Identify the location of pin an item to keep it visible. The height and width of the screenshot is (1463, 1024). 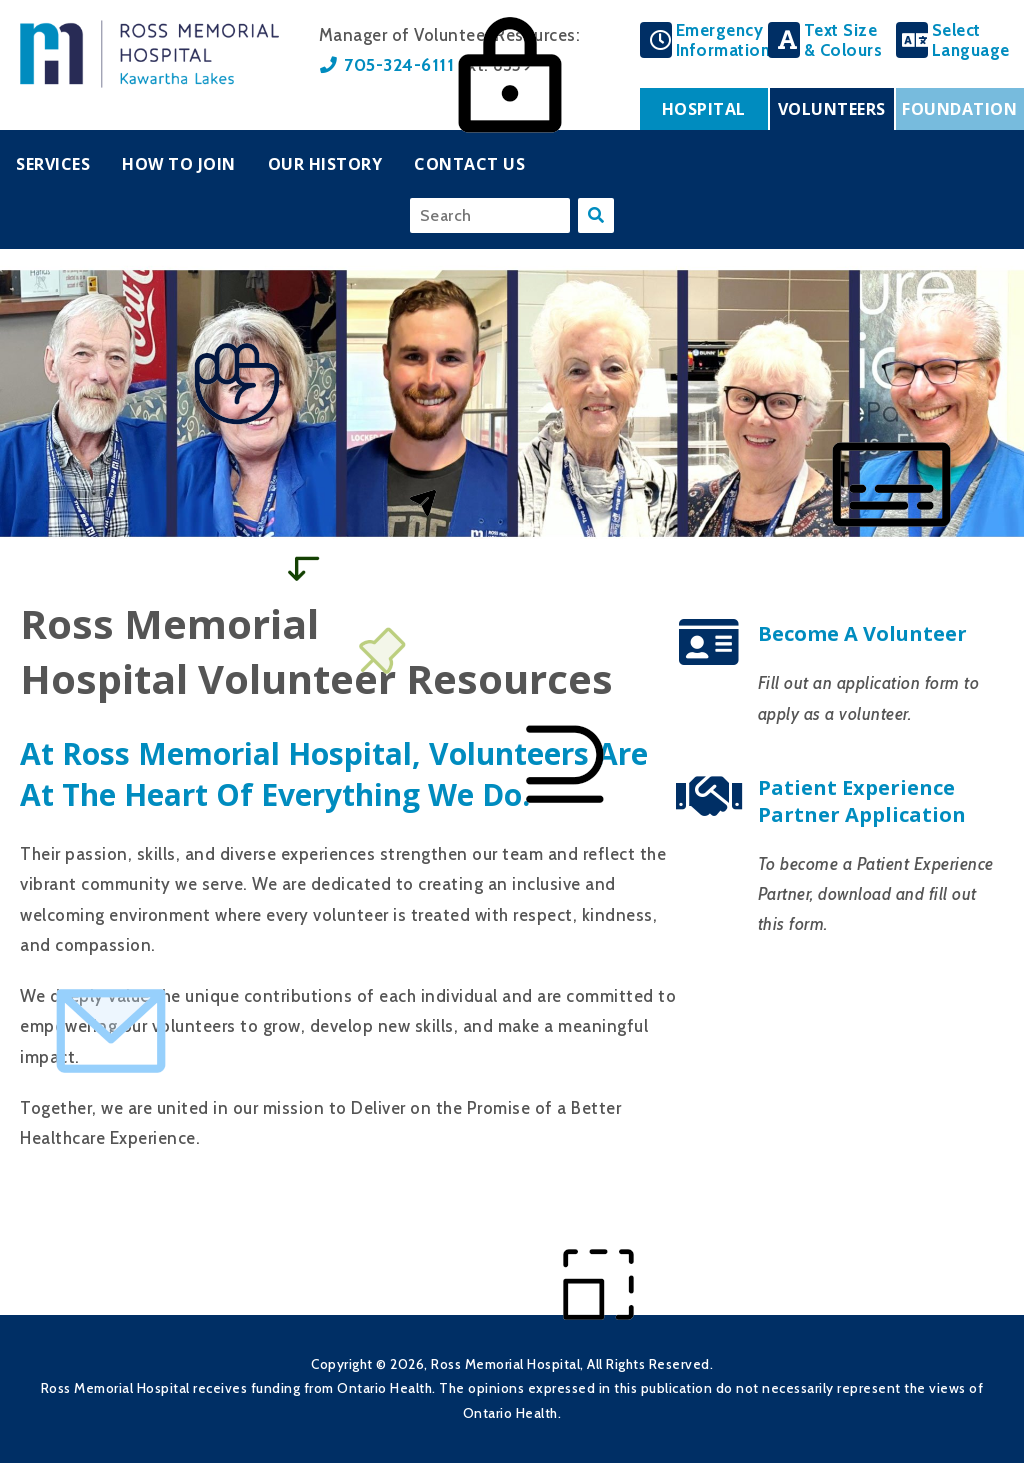
(380, 652).